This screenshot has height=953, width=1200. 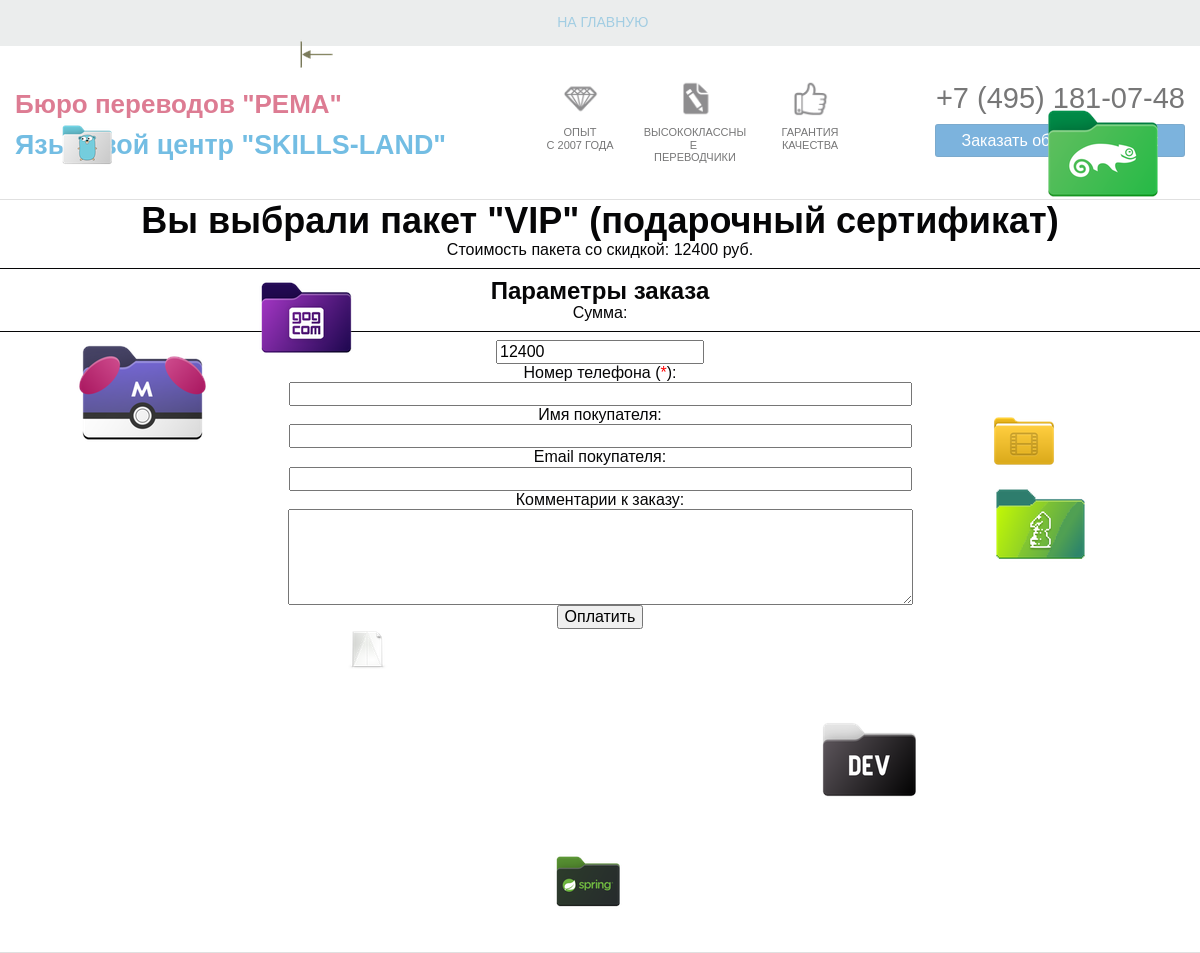 I want to click on folder containing pokémon master ball images or assets, so click(x=142, y=396).